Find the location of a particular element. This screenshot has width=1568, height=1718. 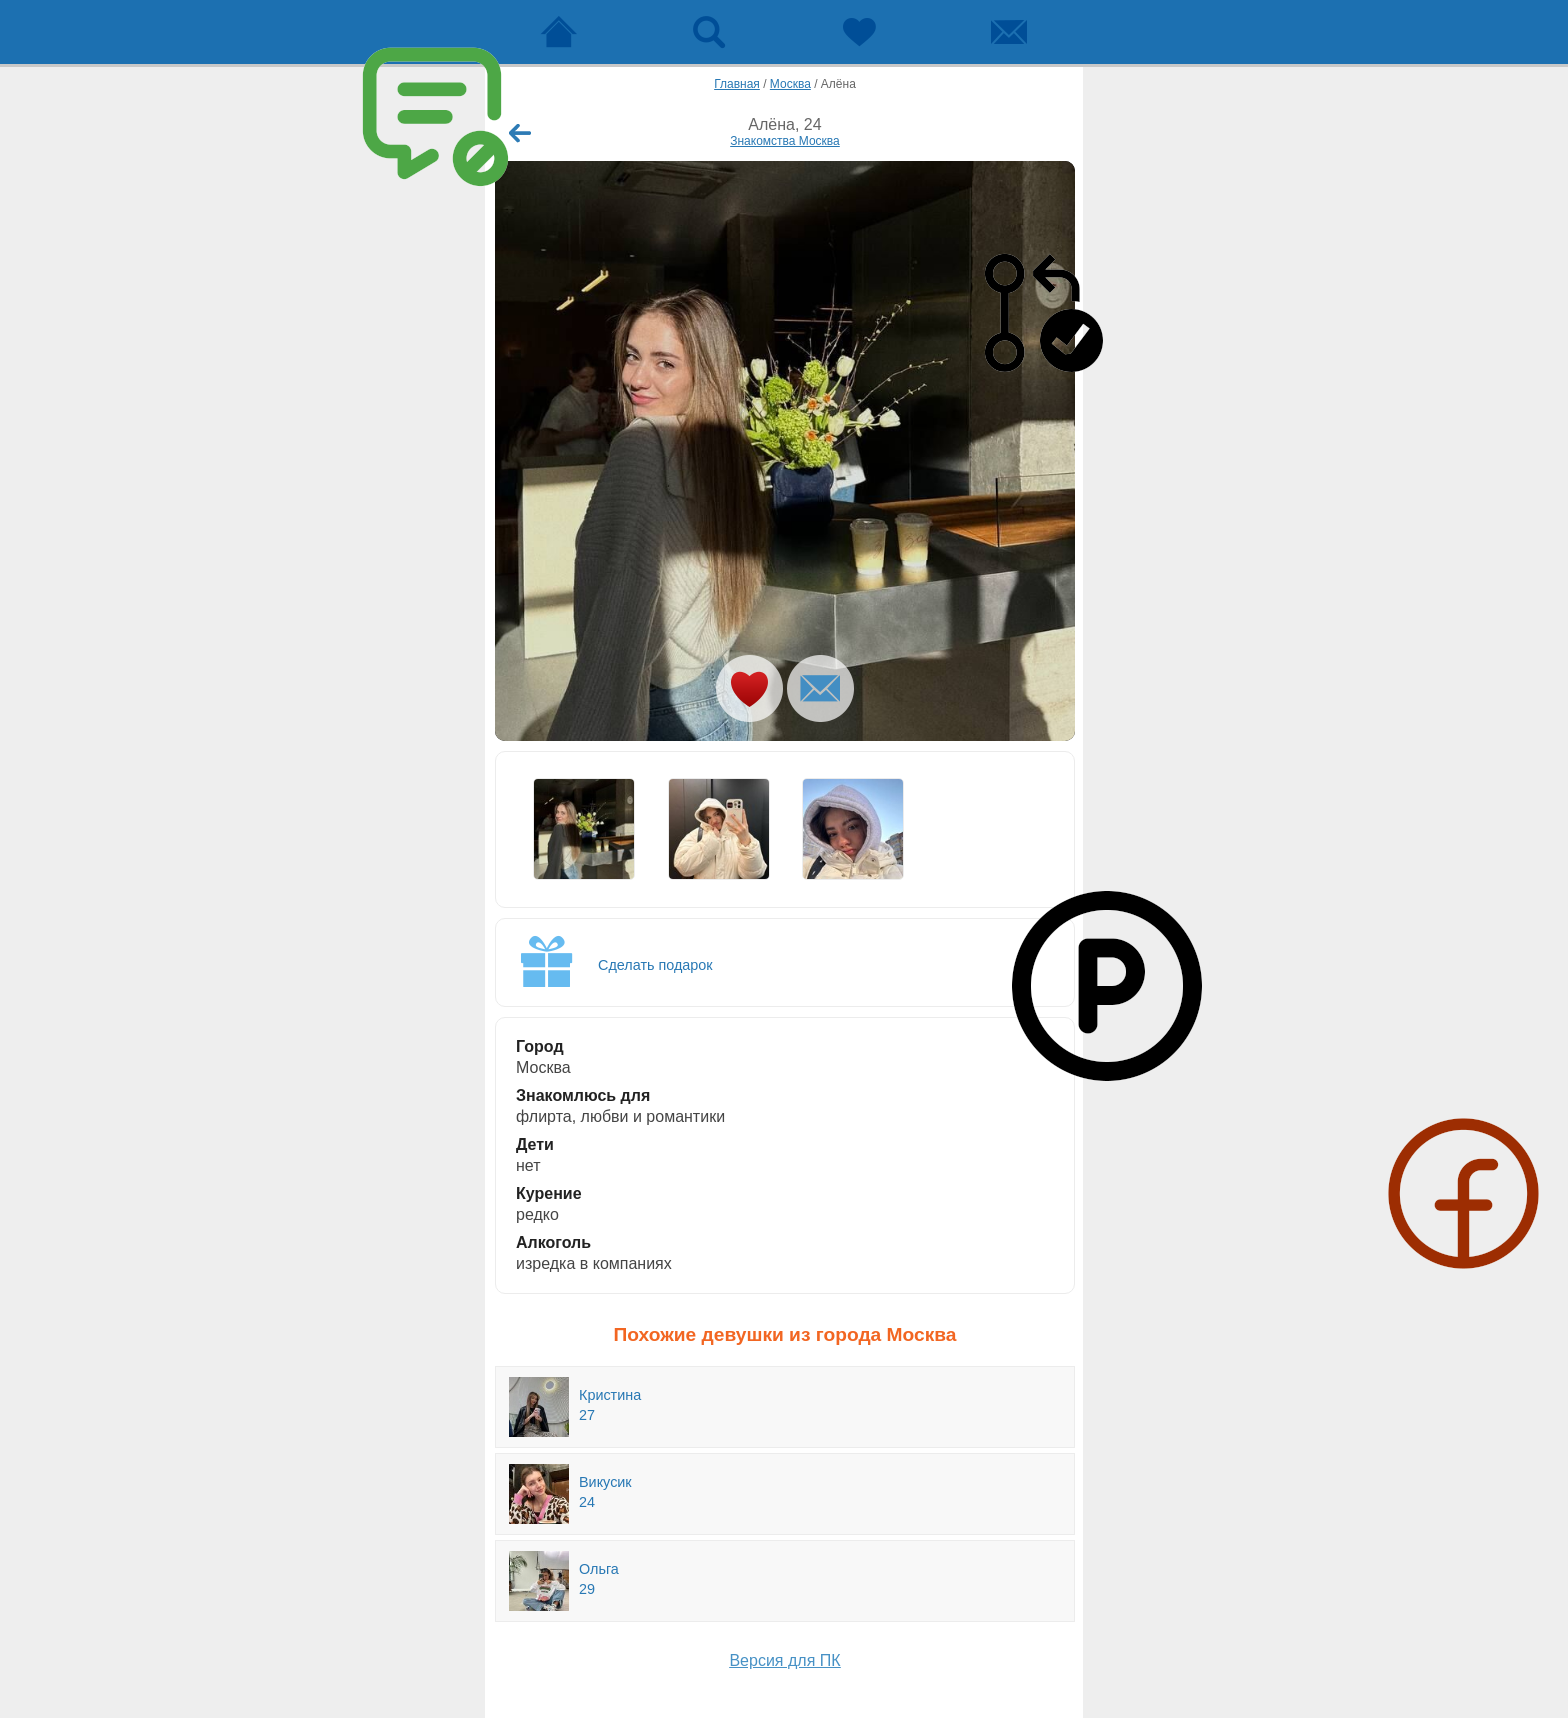

indicates a merged or completed pull request is located at coordinates (1040, 309).